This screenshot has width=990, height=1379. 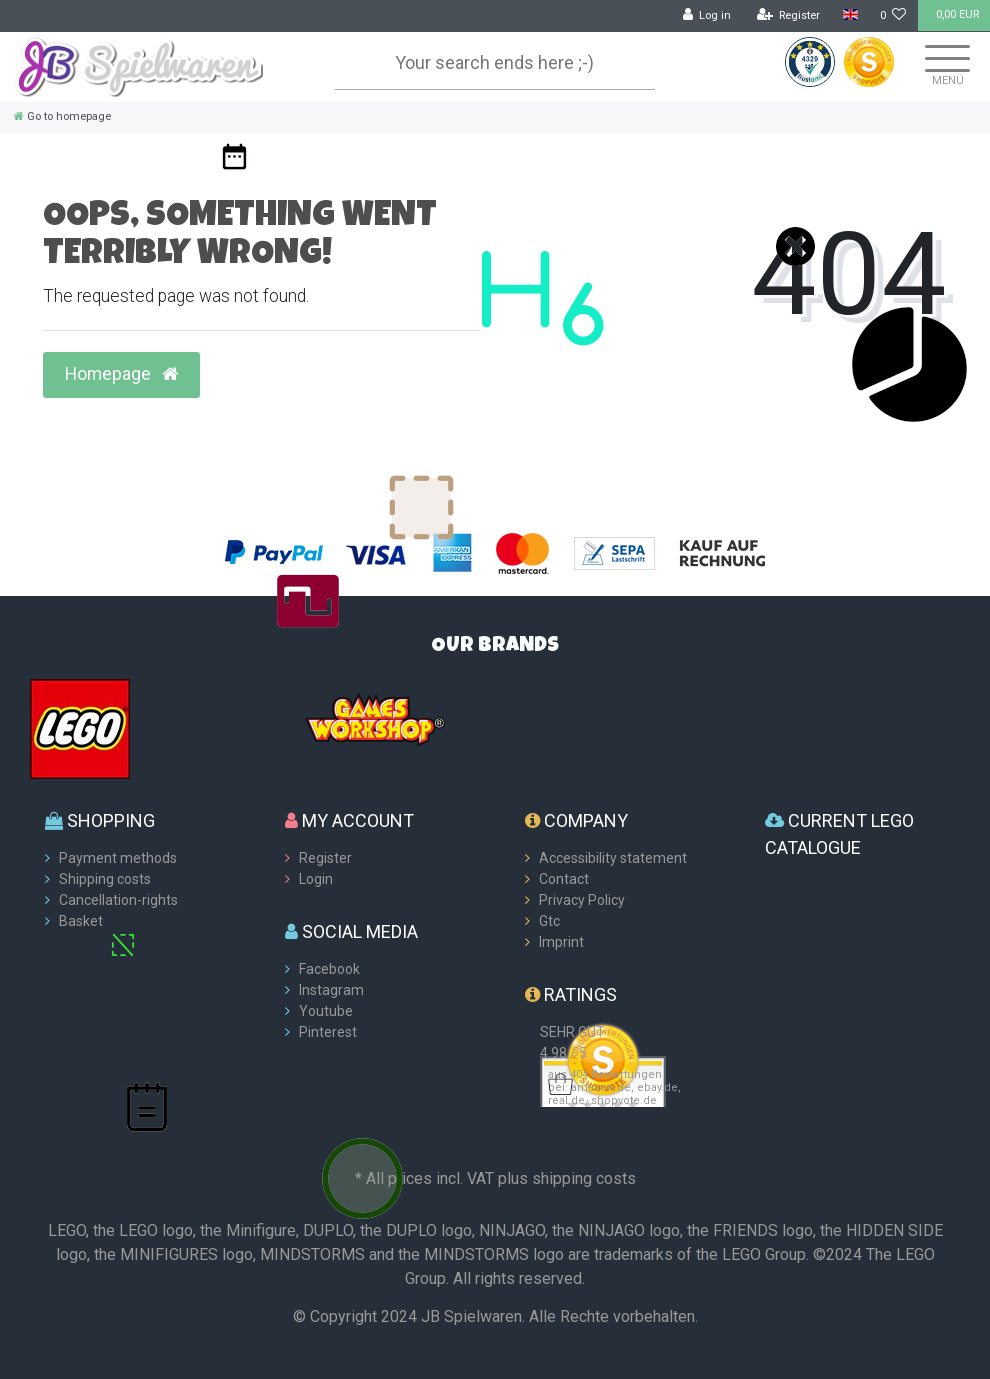 What do you see at coordinates (909, 364) in the screenshot?
I see `view analytics or statistics` at bounding box center [909, 364].